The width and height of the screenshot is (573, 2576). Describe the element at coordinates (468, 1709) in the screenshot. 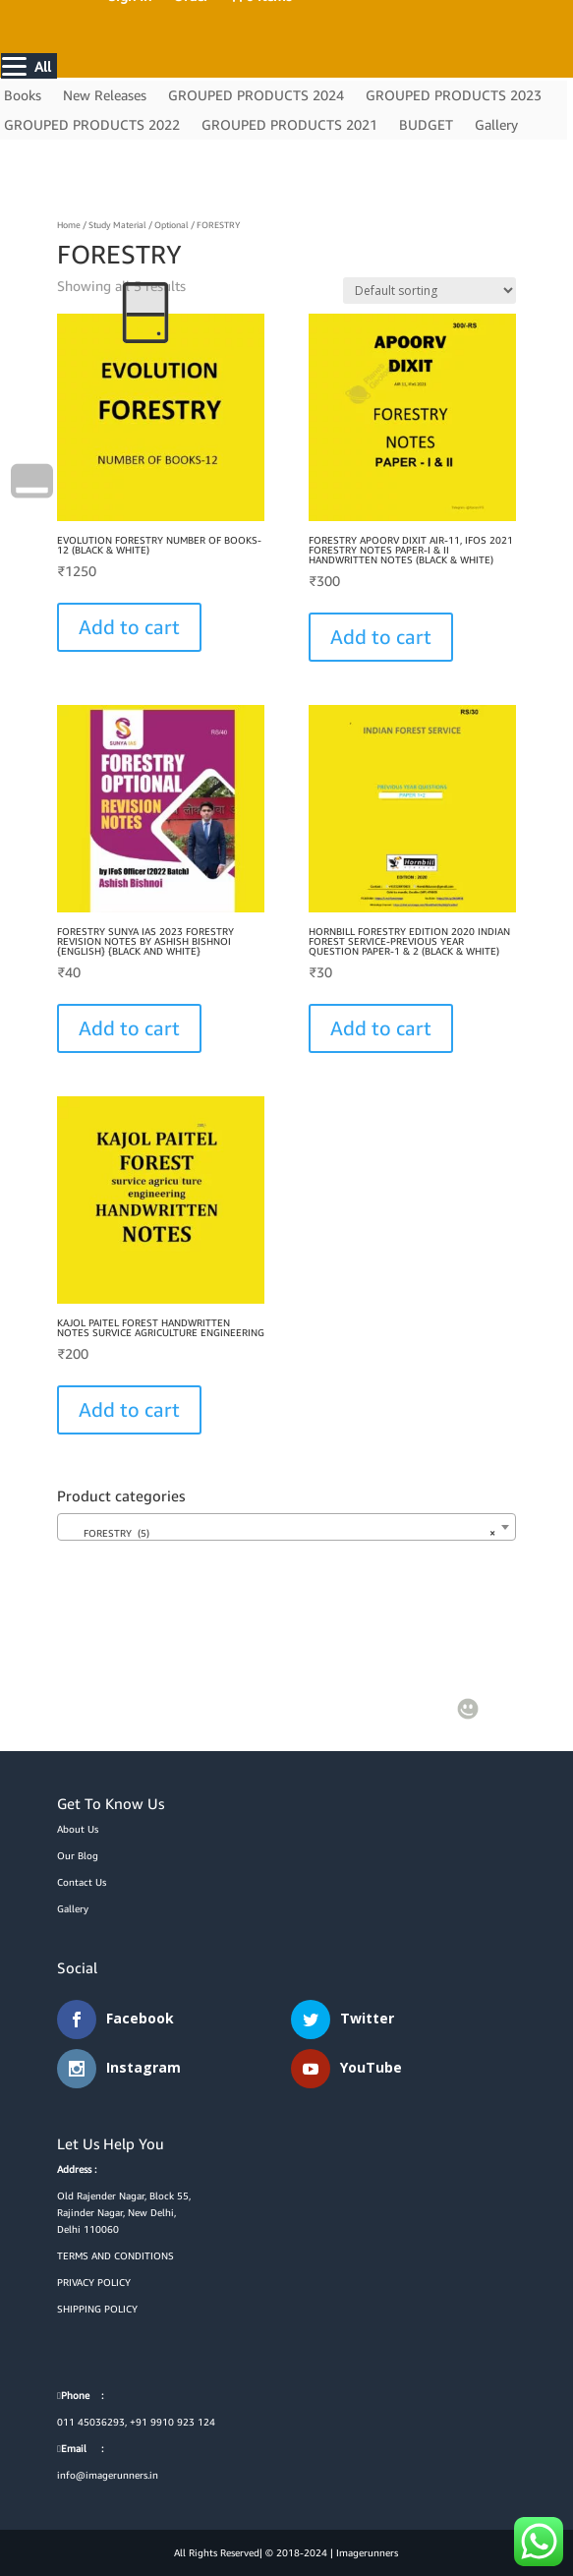

I see `insert smirking emoji in message` at that location.